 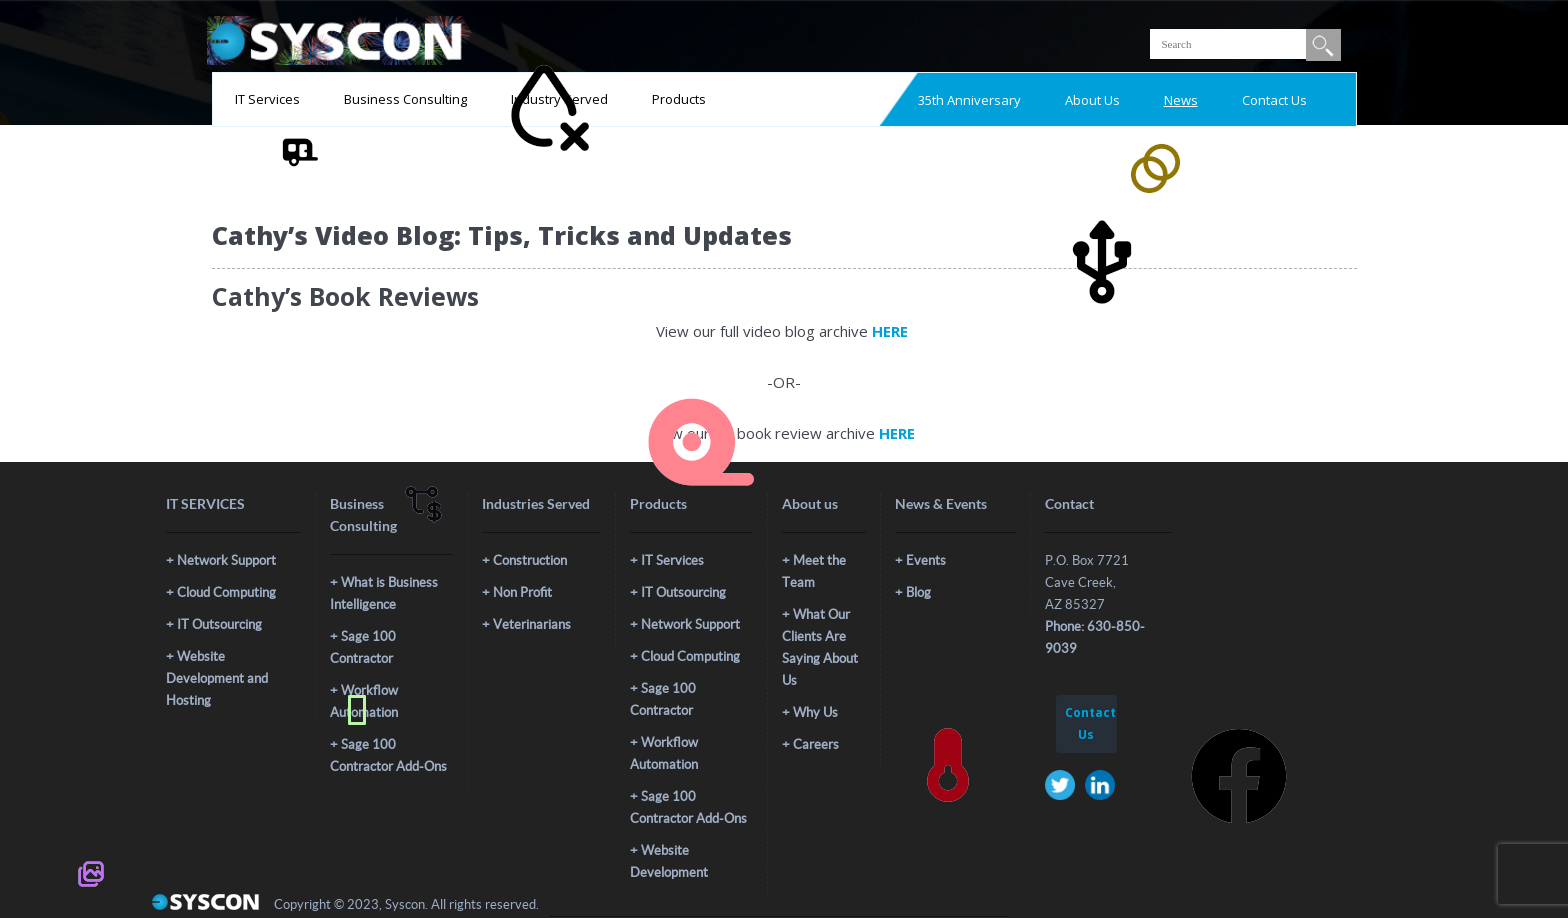 I want to click on toggle blend mode settings, so click(x=1155, y=168).